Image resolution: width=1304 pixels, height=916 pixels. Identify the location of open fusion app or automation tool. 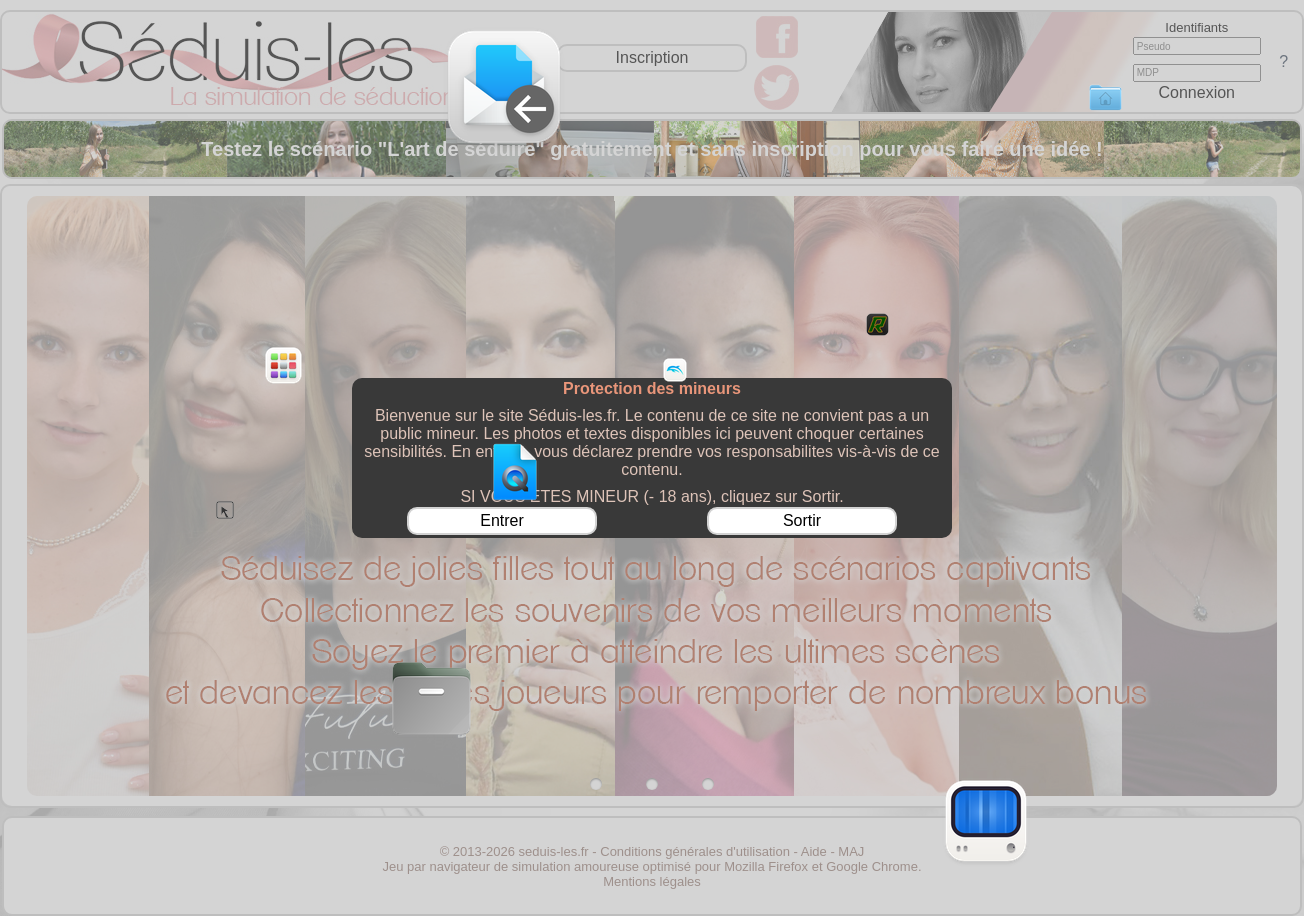
(225, 510).